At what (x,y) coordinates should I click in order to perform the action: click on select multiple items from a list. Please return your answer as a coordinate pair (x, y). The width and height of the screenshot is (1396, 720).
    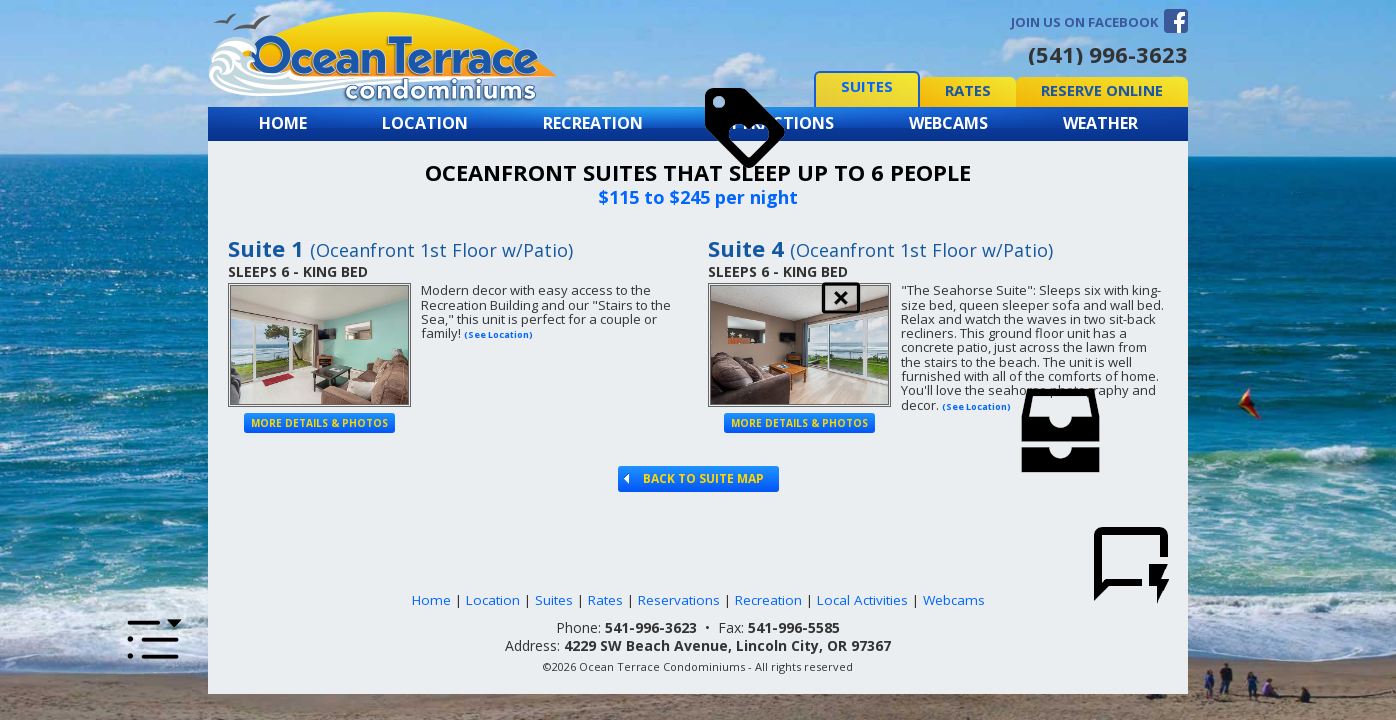
    Looking at the image, I should click on (153, 639).